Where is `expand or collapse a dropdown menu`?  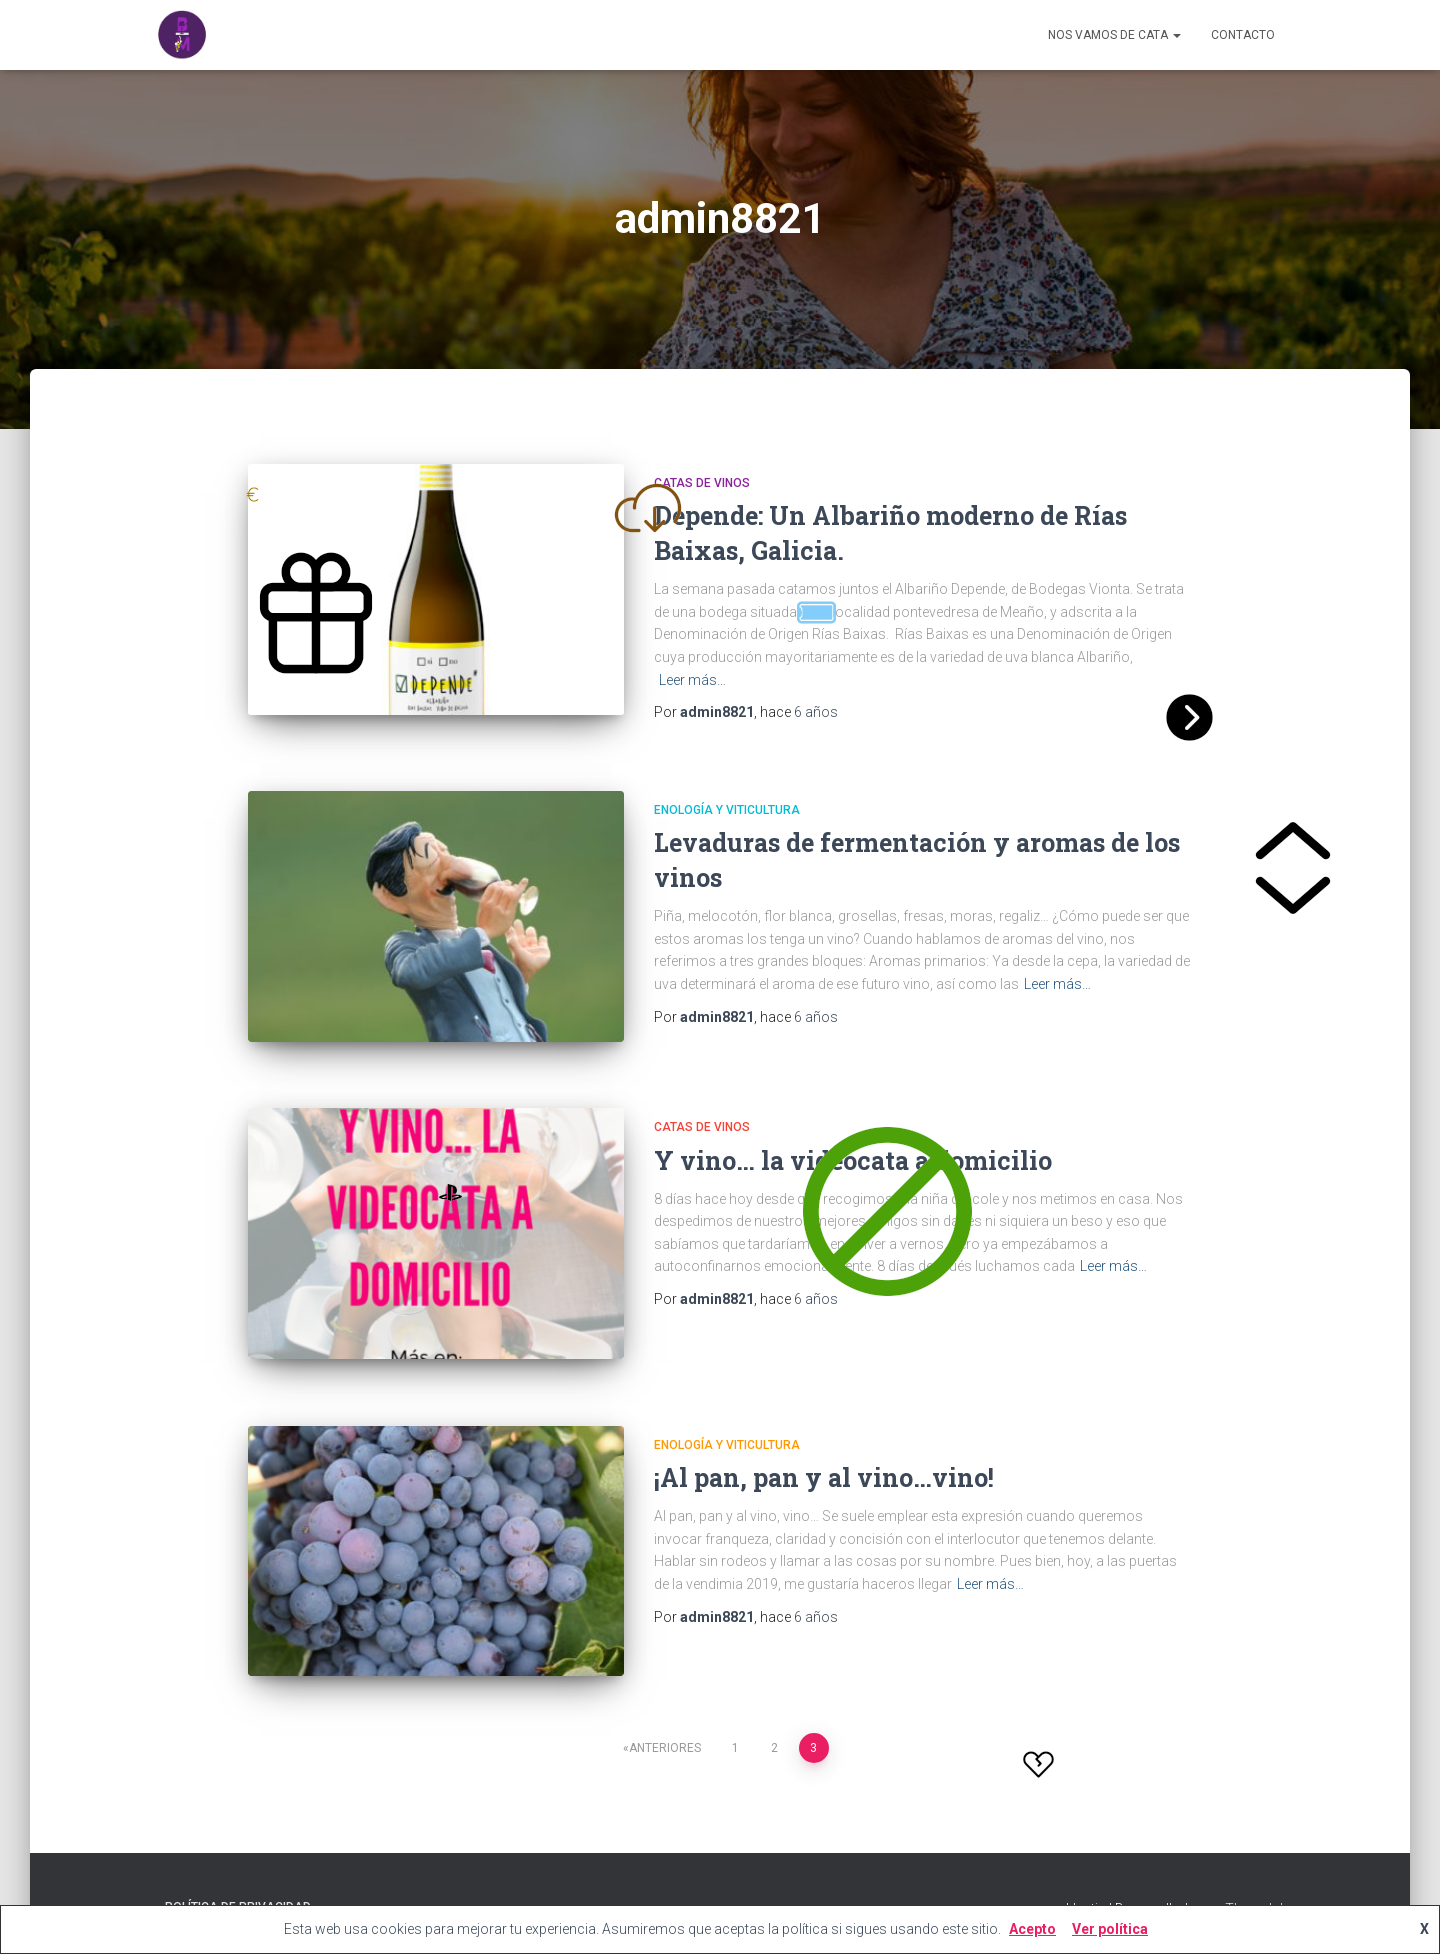
expand or collapse a dropdown menu is located at coordinates (1293, 868).